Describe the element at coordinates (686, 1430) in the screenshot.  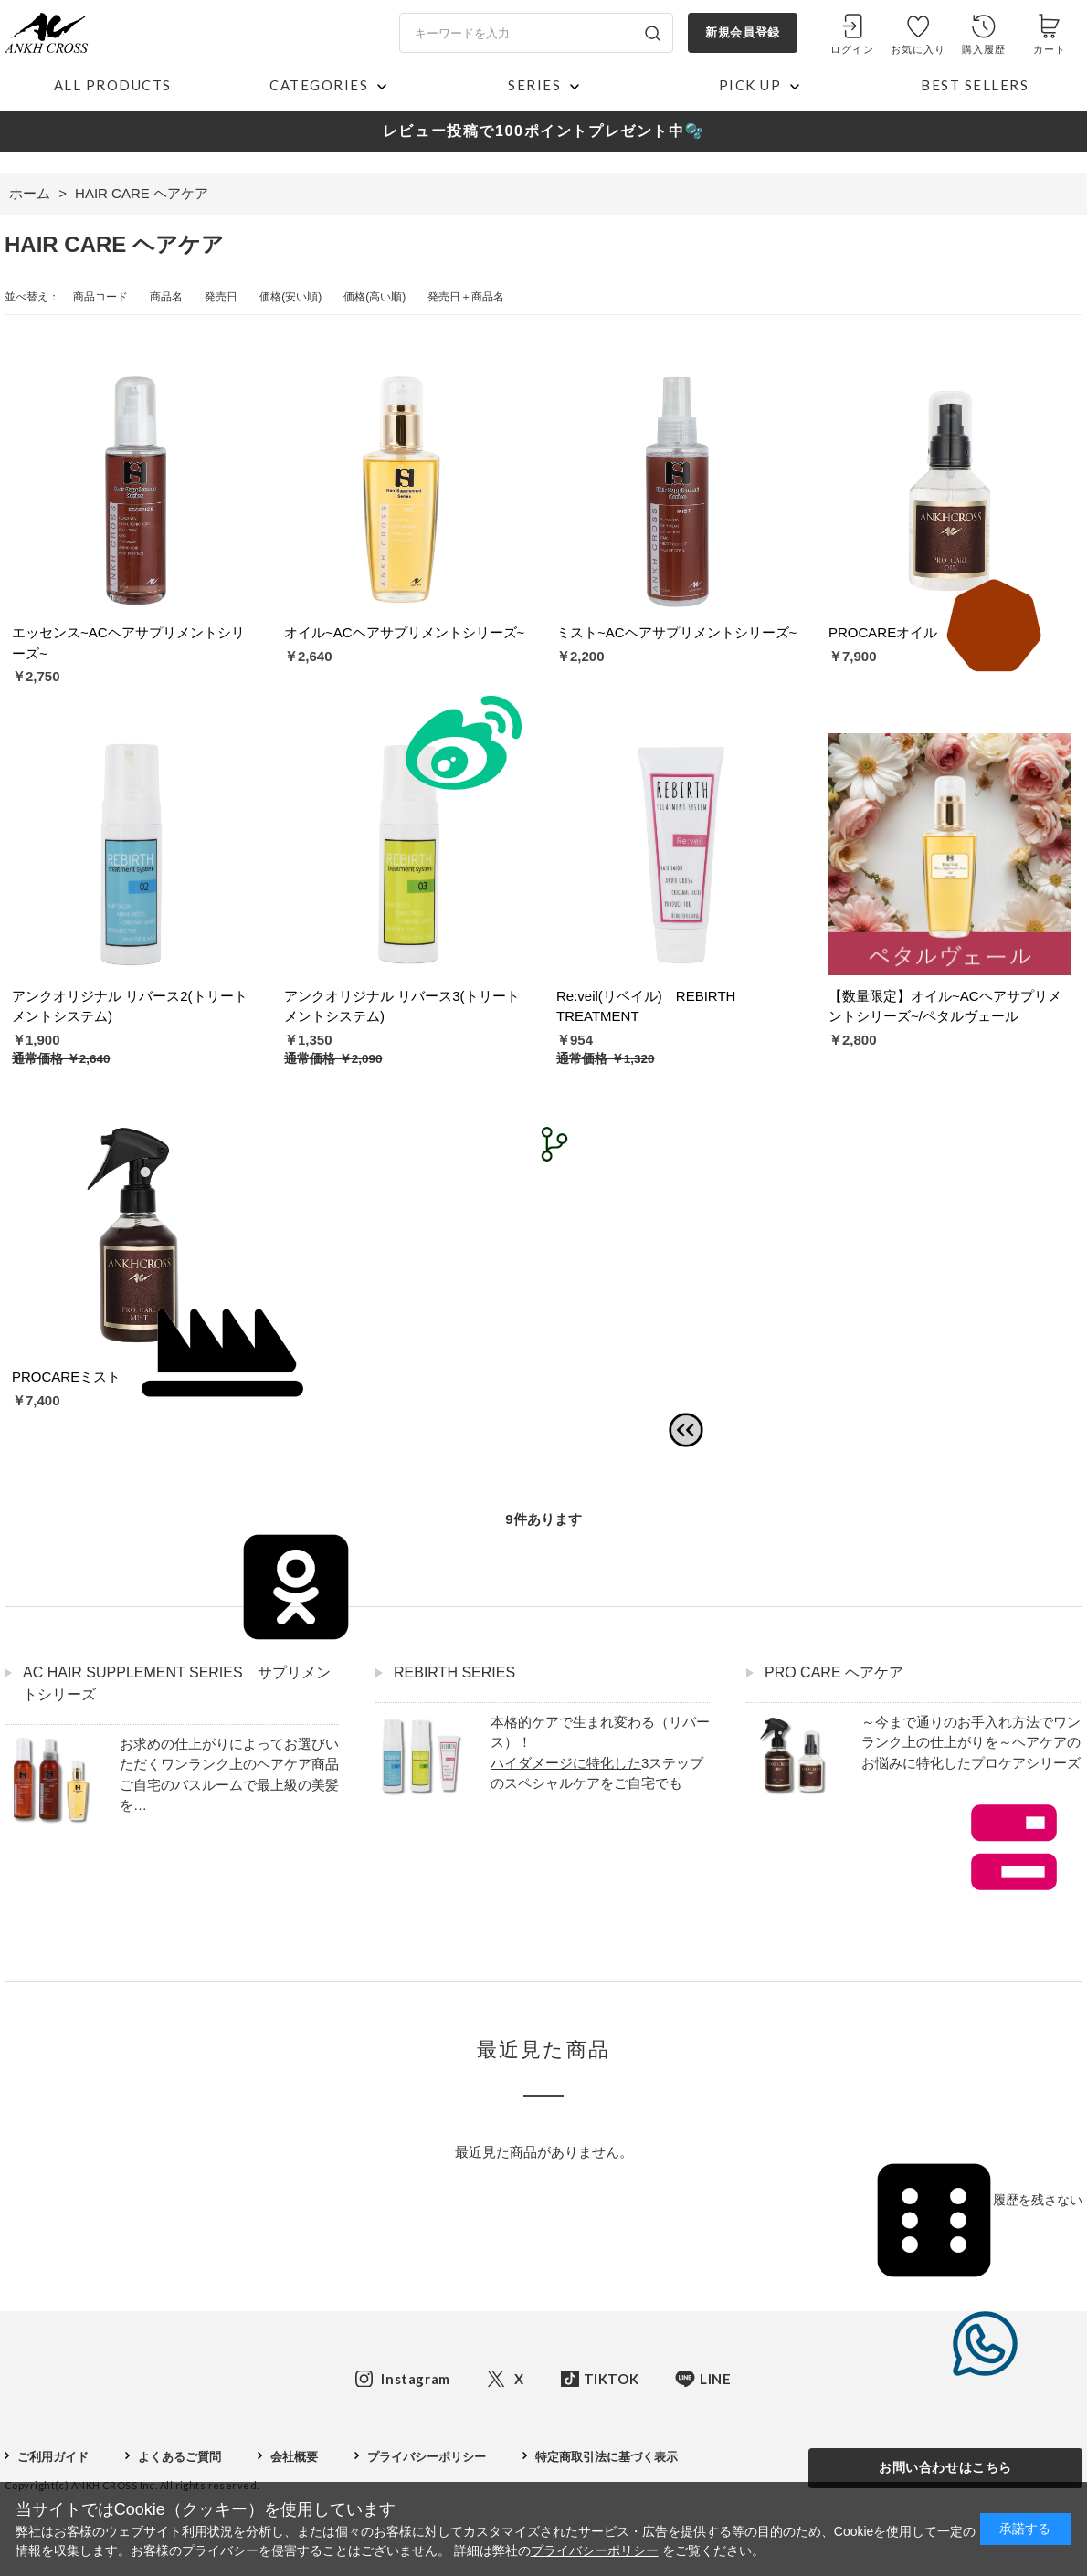
I see `go back to the beginning` at that location.